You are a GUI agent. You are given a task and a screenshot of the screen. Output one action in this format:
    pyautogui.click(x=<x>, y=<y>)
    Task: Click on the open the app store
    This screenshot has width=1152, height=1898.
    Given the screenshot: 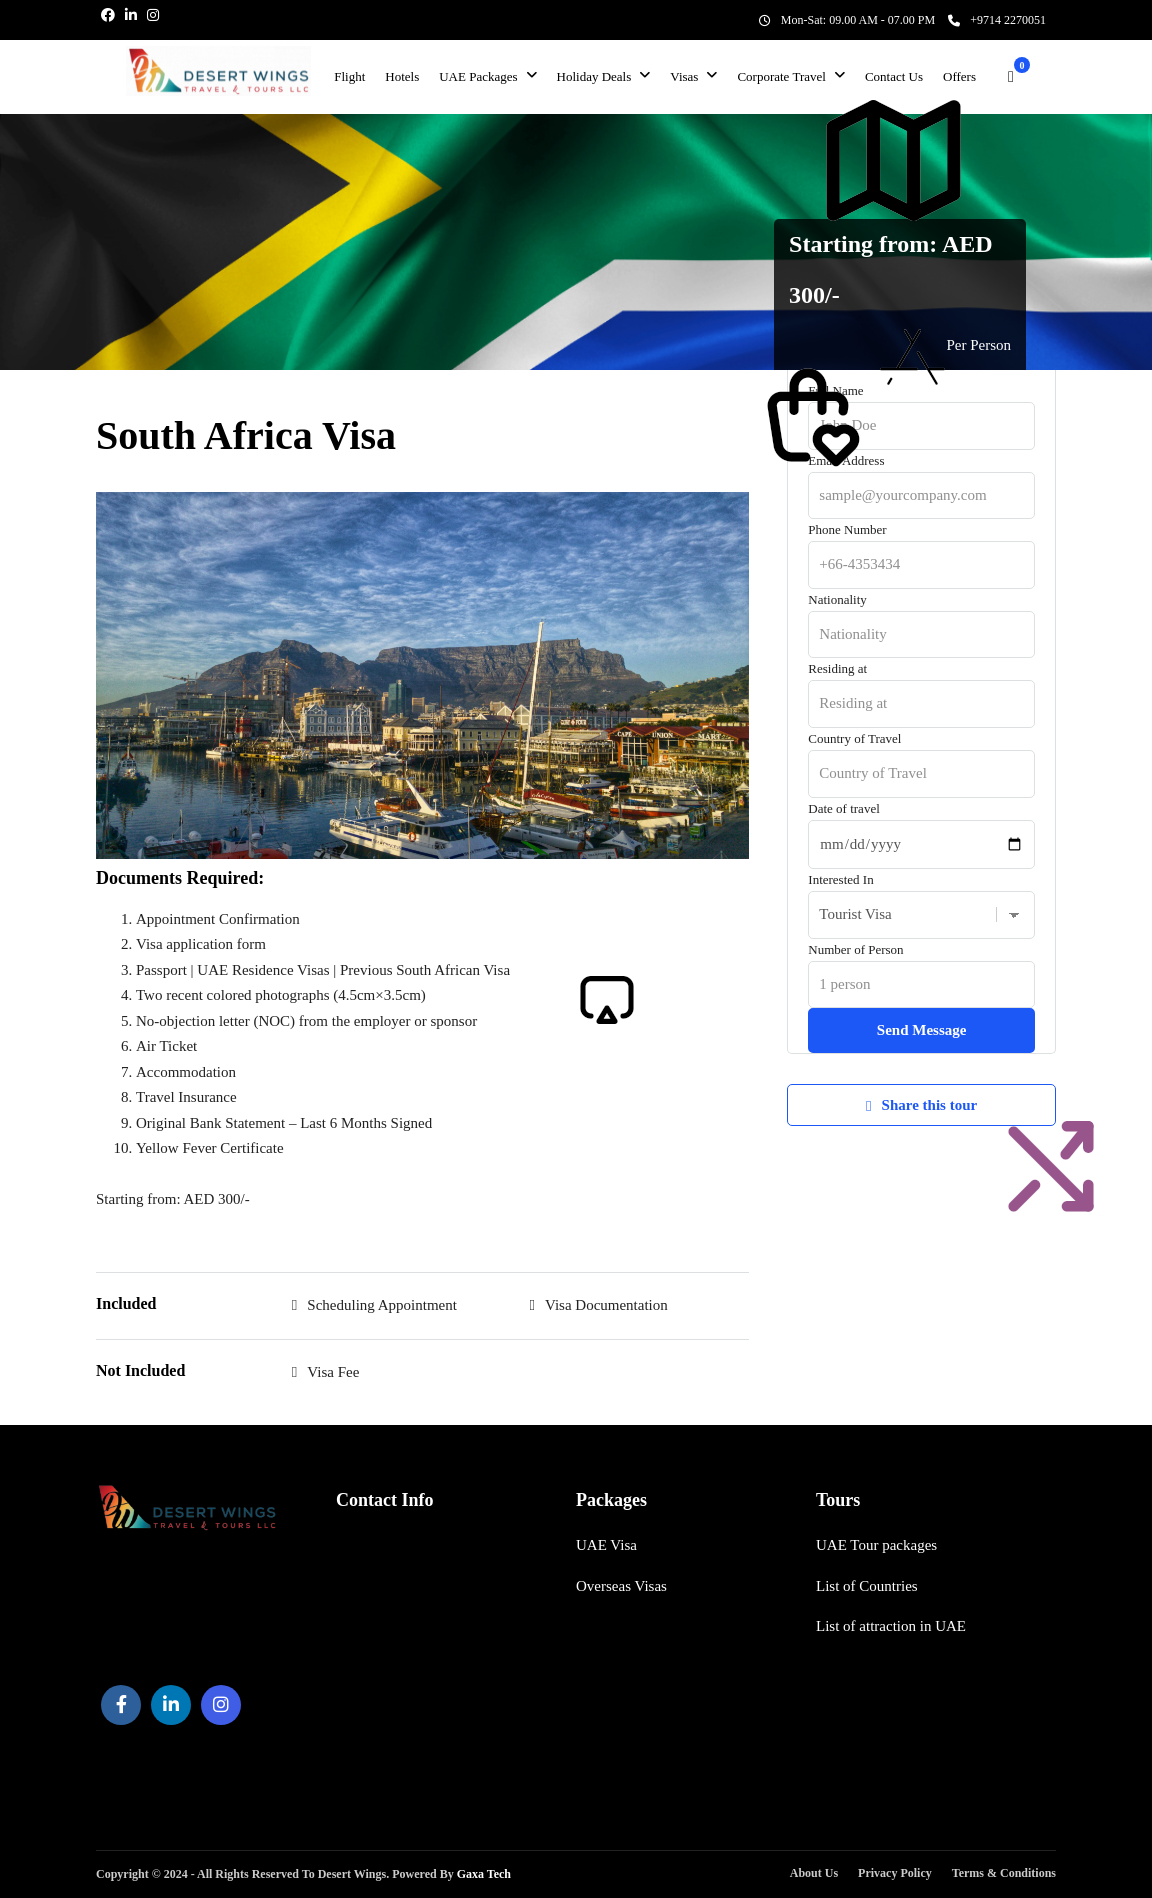 What is the action you would take?
    pyautogui.click(x=912, y=359)
    